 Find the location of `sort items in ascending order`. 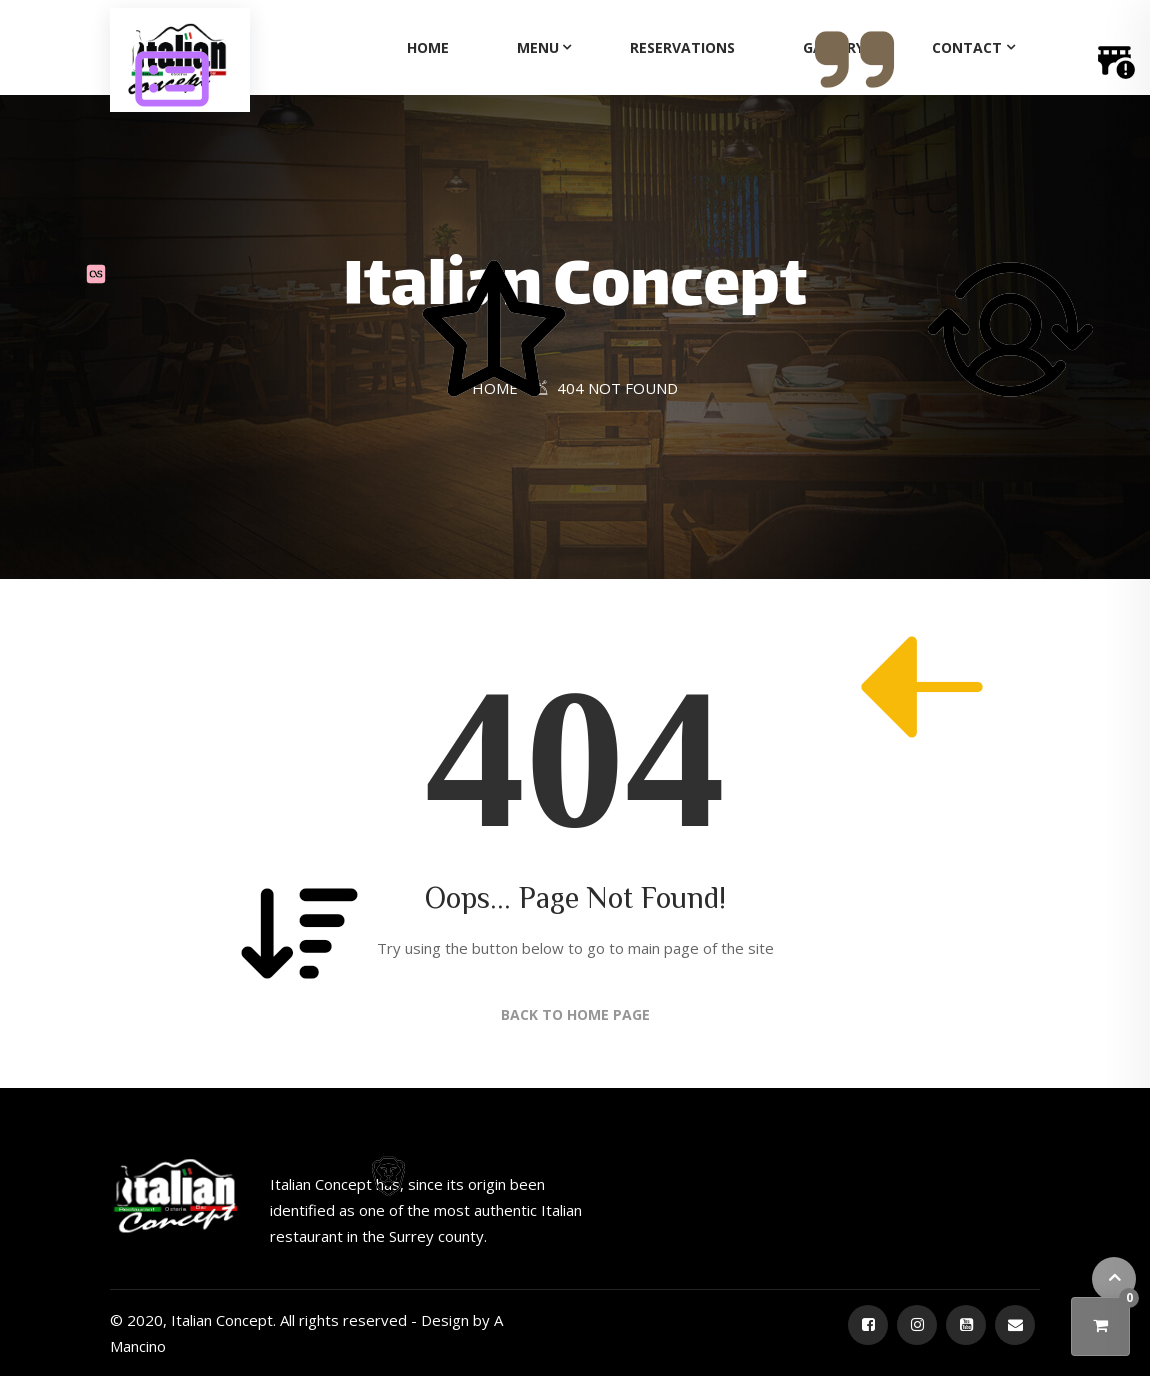

sort items in ascending order is located at coordinates (299, 933).